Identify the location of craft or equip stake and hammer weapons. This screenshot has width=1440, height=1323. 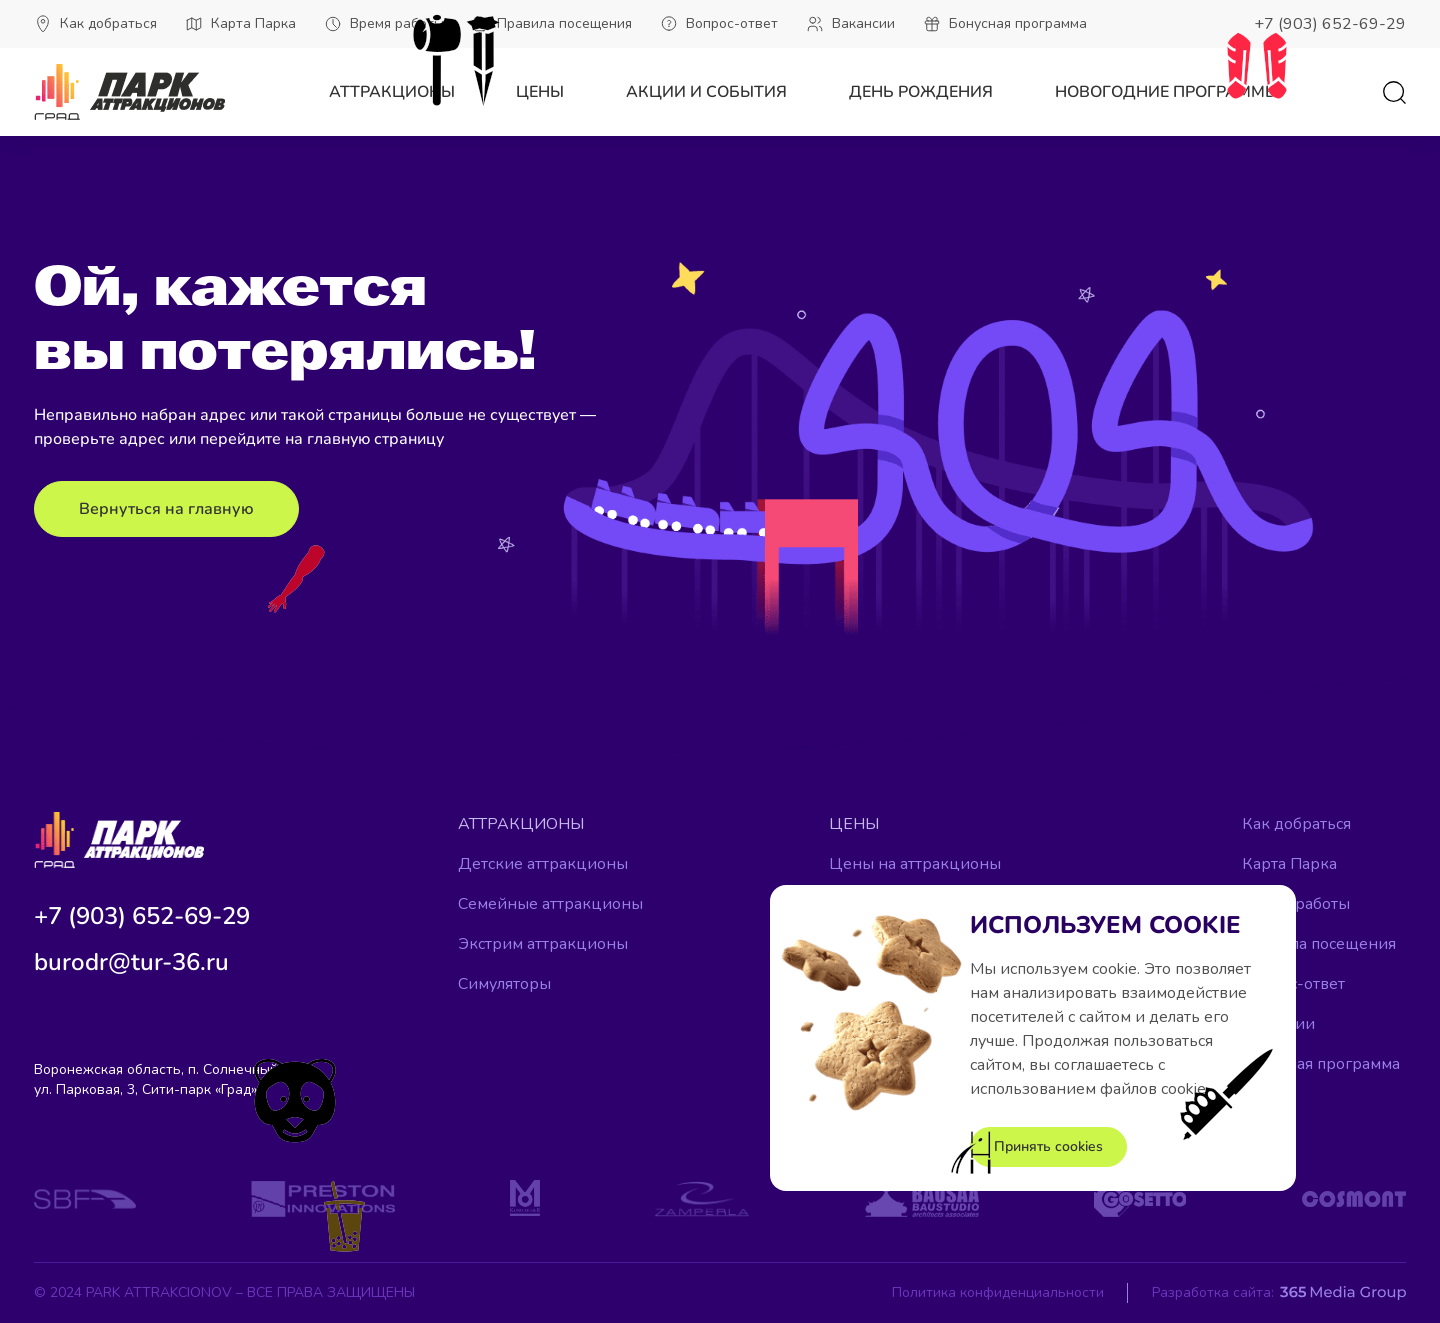
(456, 60).